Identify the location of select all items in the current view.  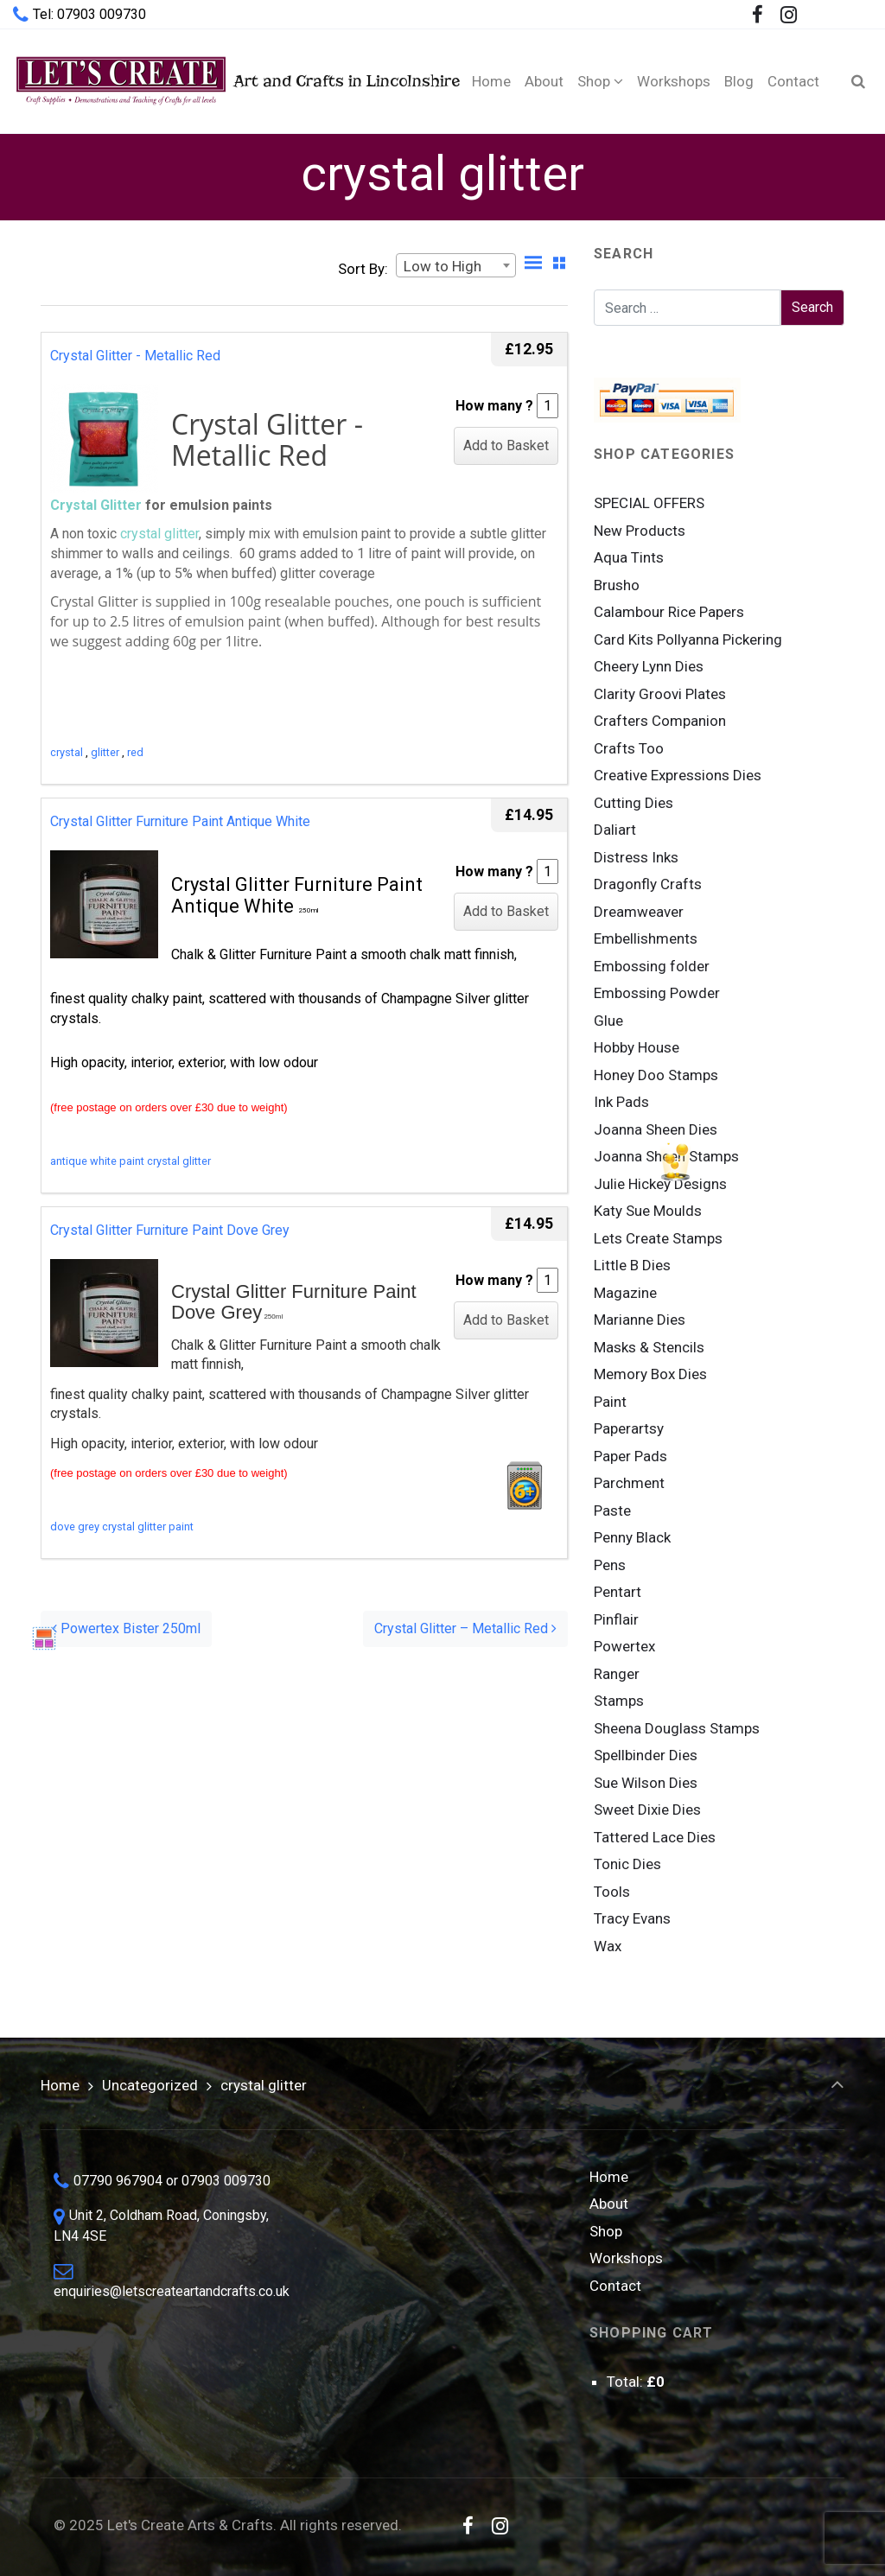
(44, 1638).